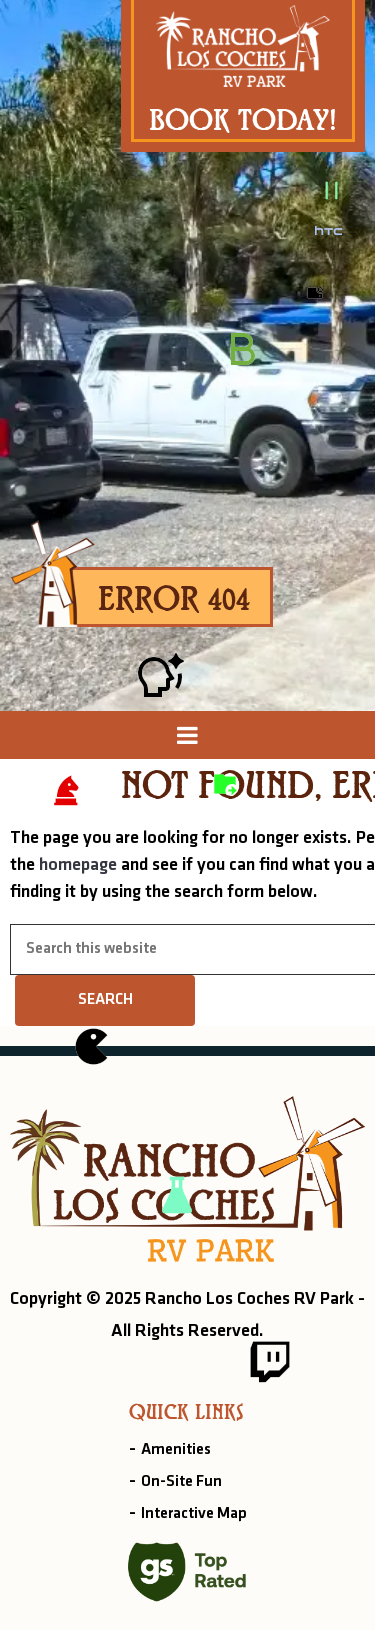  I want to click on access shared folder, so click(225, 784).